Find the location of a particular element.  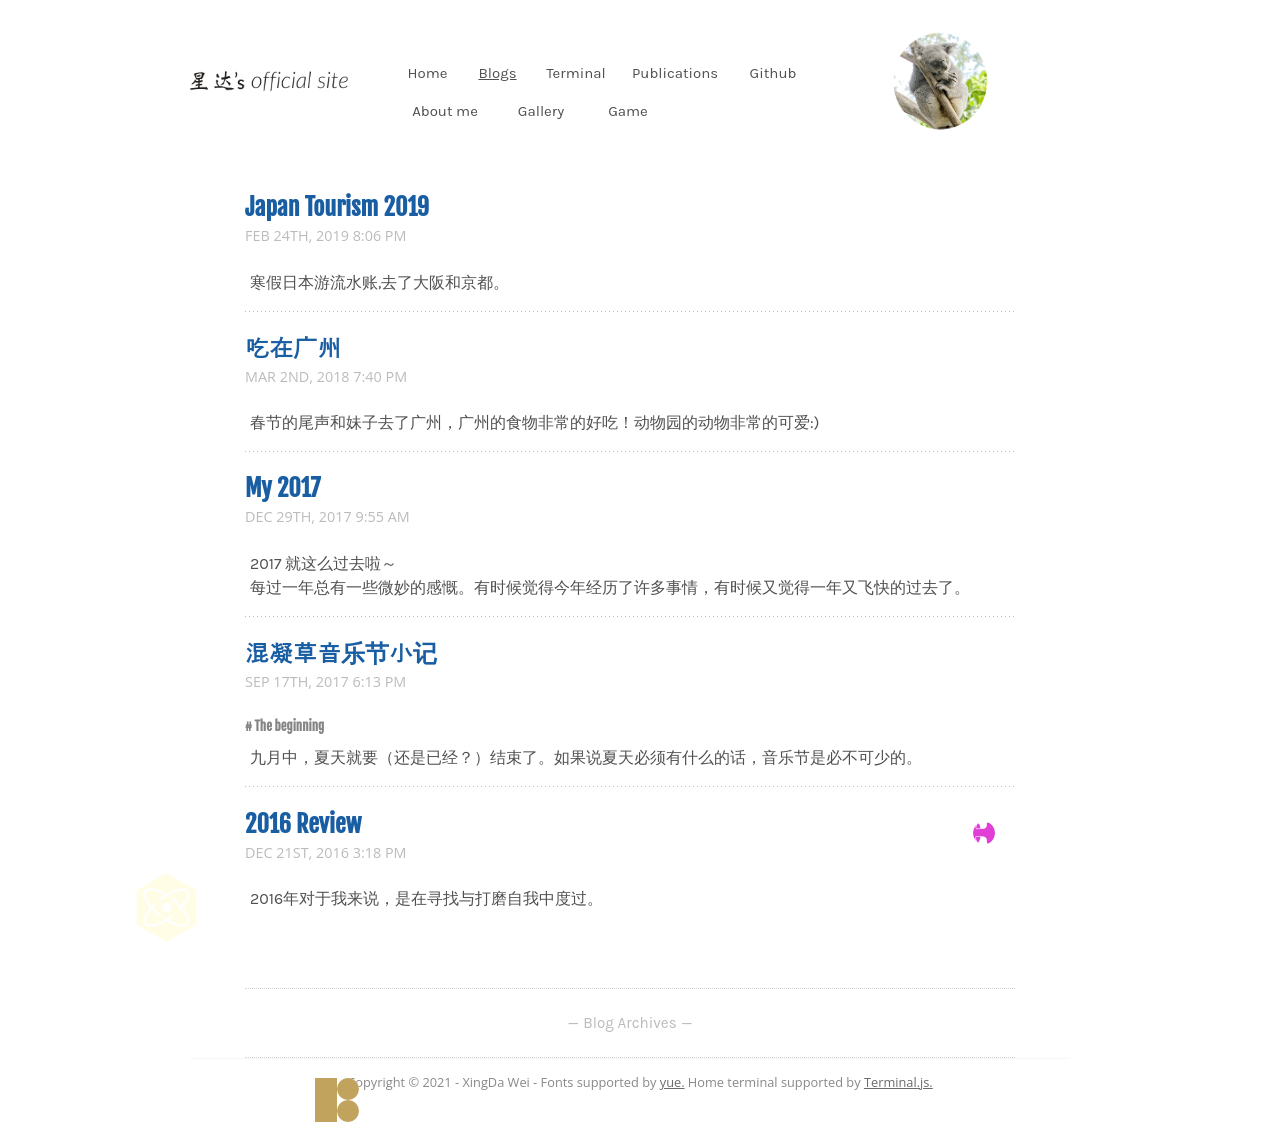

havells brand logo is located at coordinates (984, 833).